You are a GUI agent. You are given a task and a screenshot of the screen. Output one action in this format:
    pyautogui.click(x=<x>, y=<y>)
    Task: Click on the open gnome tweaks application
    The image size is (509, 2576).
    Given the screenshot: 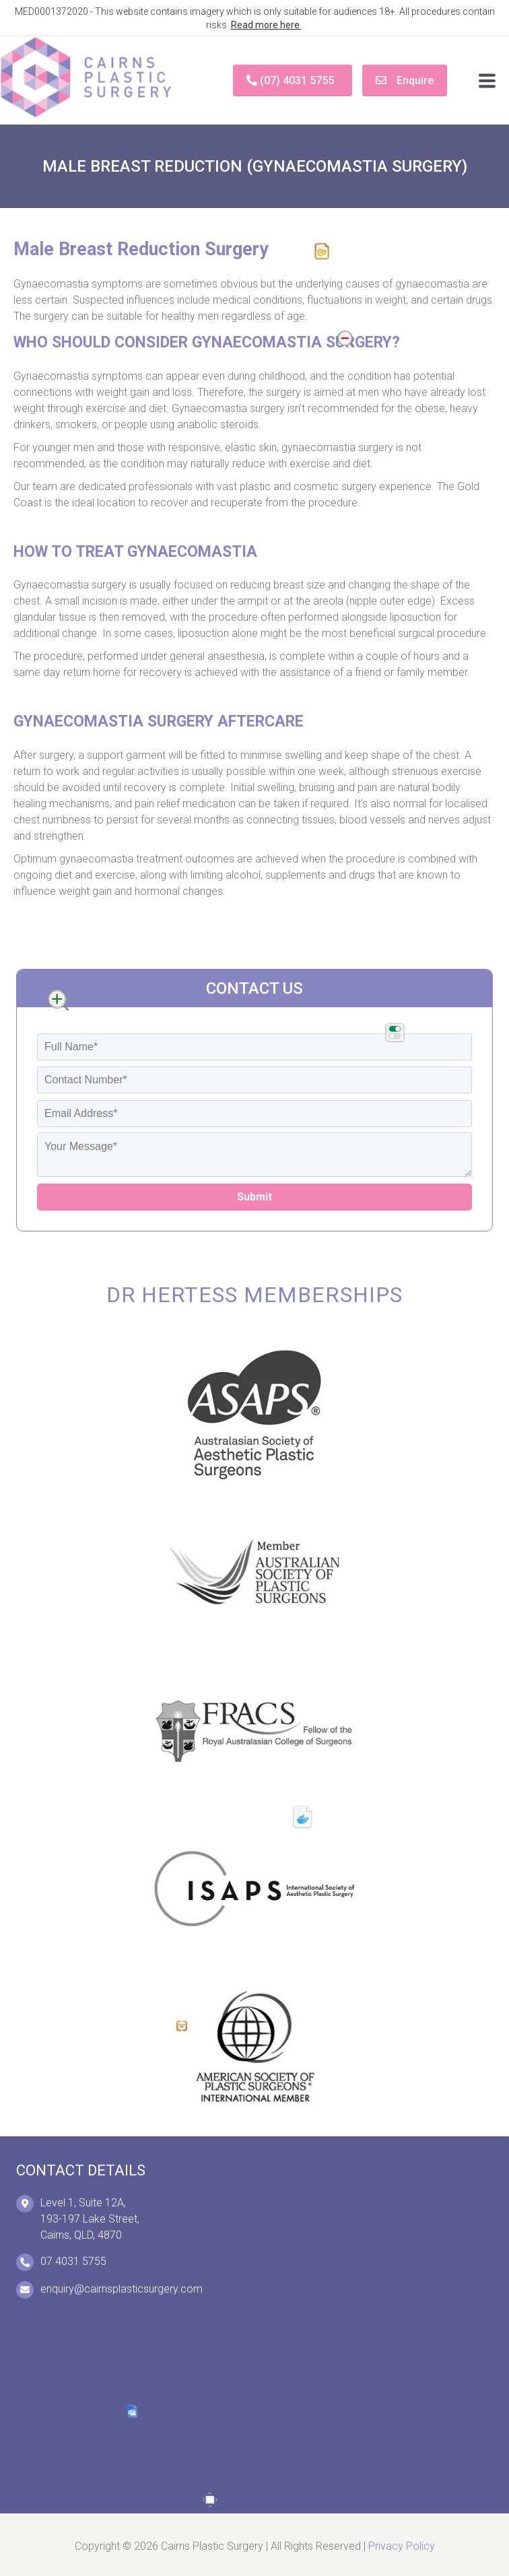 What is the action you would take?
    pyautogui.click(x=395, y=1032)
    